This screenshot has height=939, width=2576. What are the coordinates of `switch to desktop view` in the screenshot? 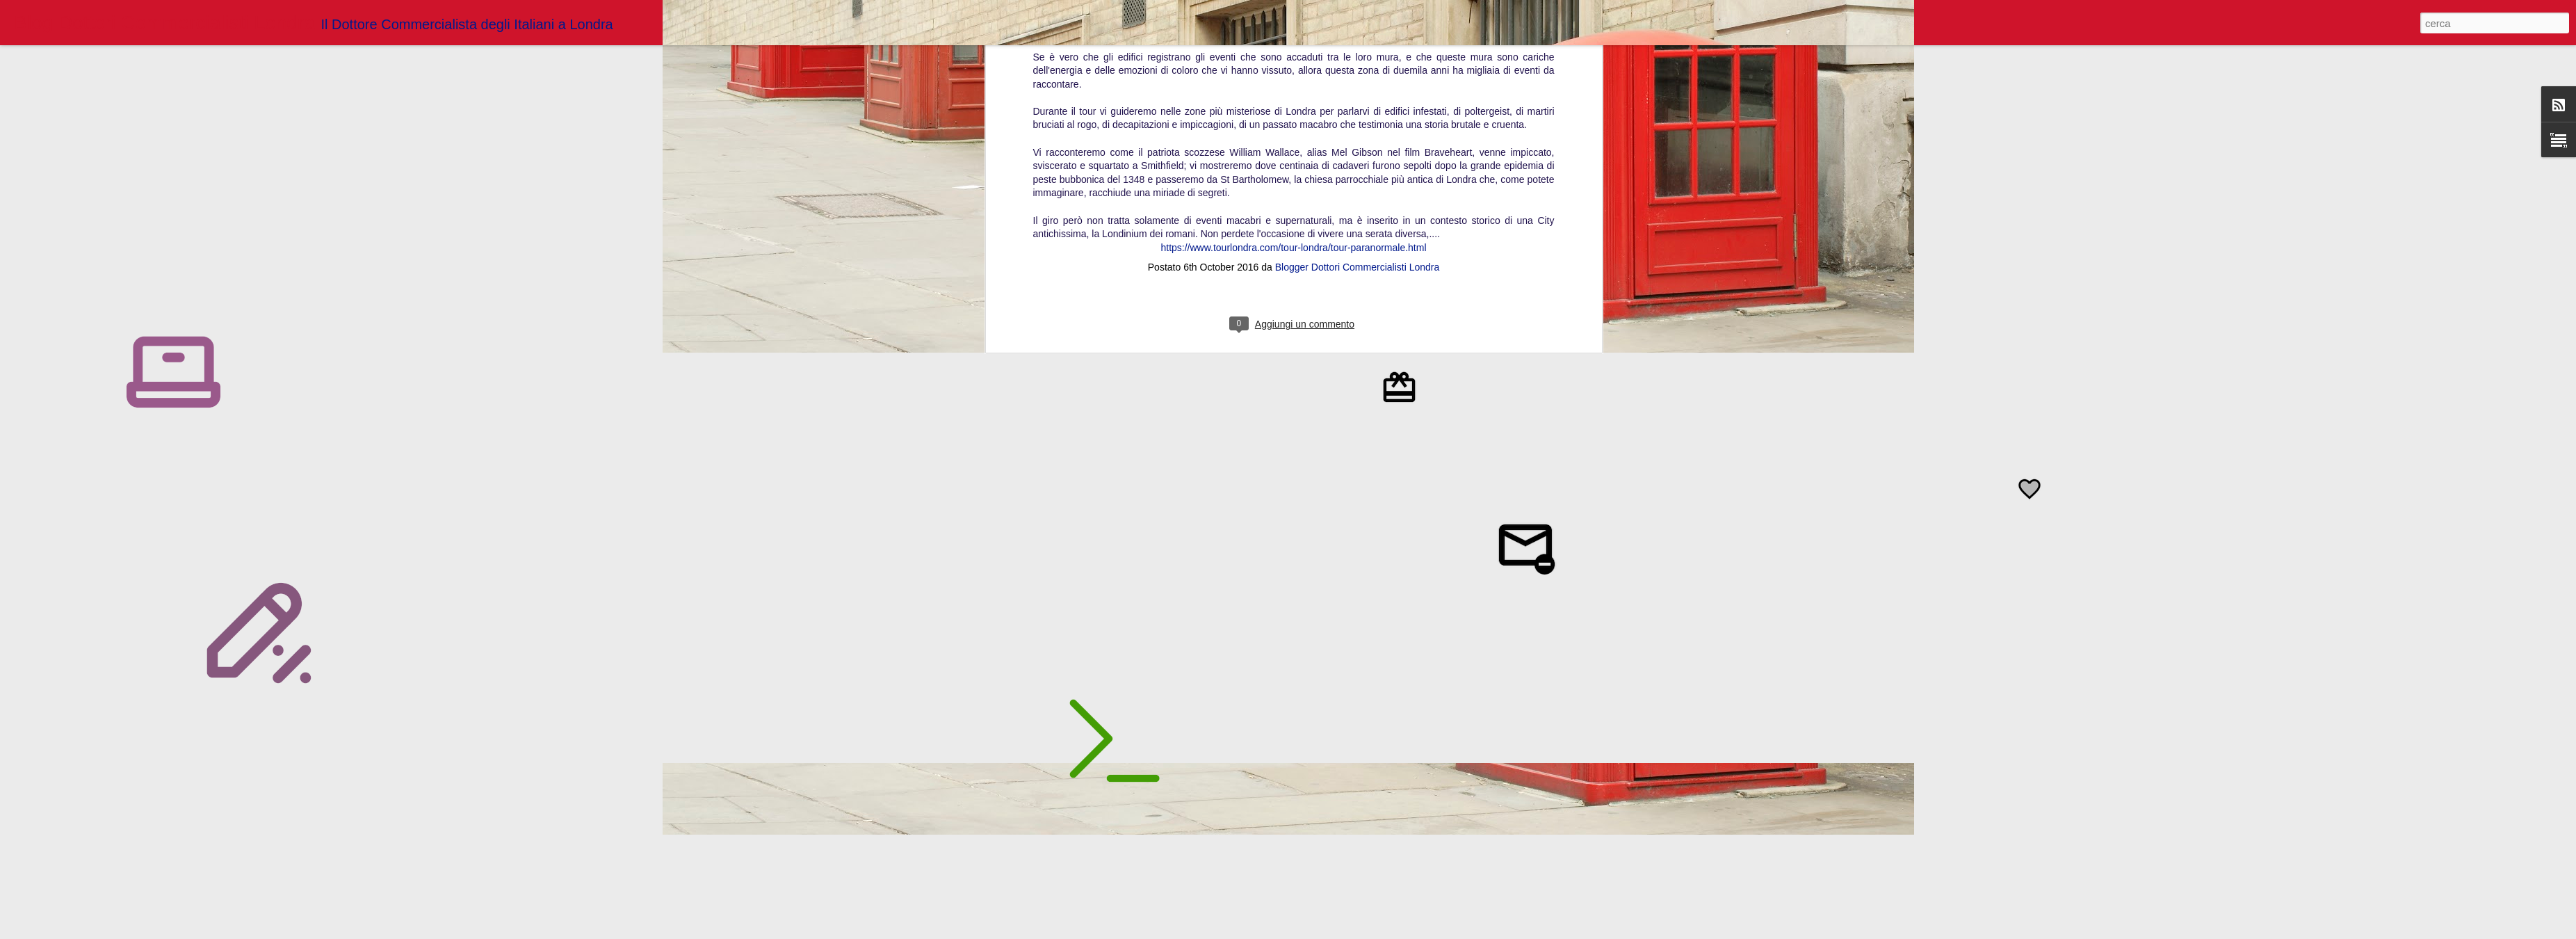 It's located at (173, 370).